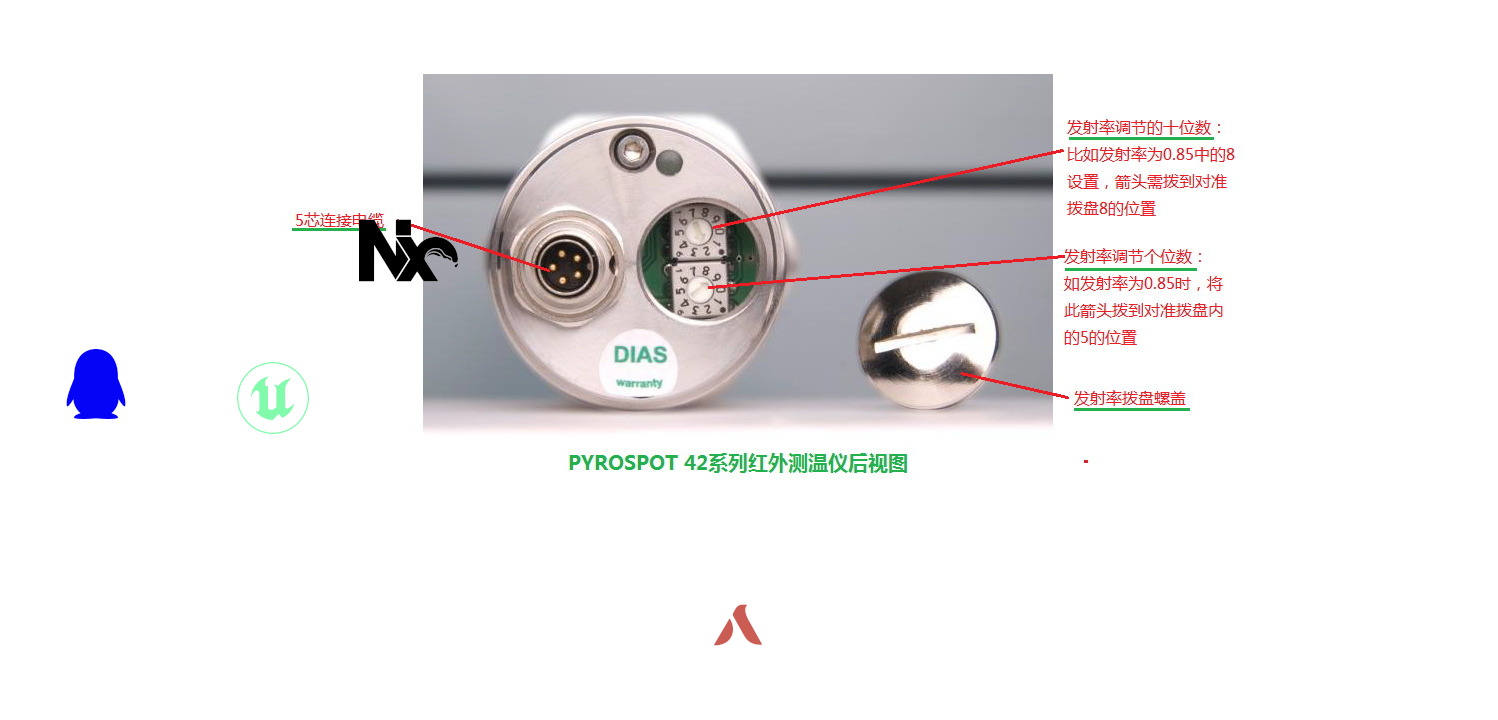 The width and height of the screenshot is (1498, 720). What do you see at coordinates (738, 625) in the screenshot?
I see `akasa air airline logo` at bounding box center [738, 625].